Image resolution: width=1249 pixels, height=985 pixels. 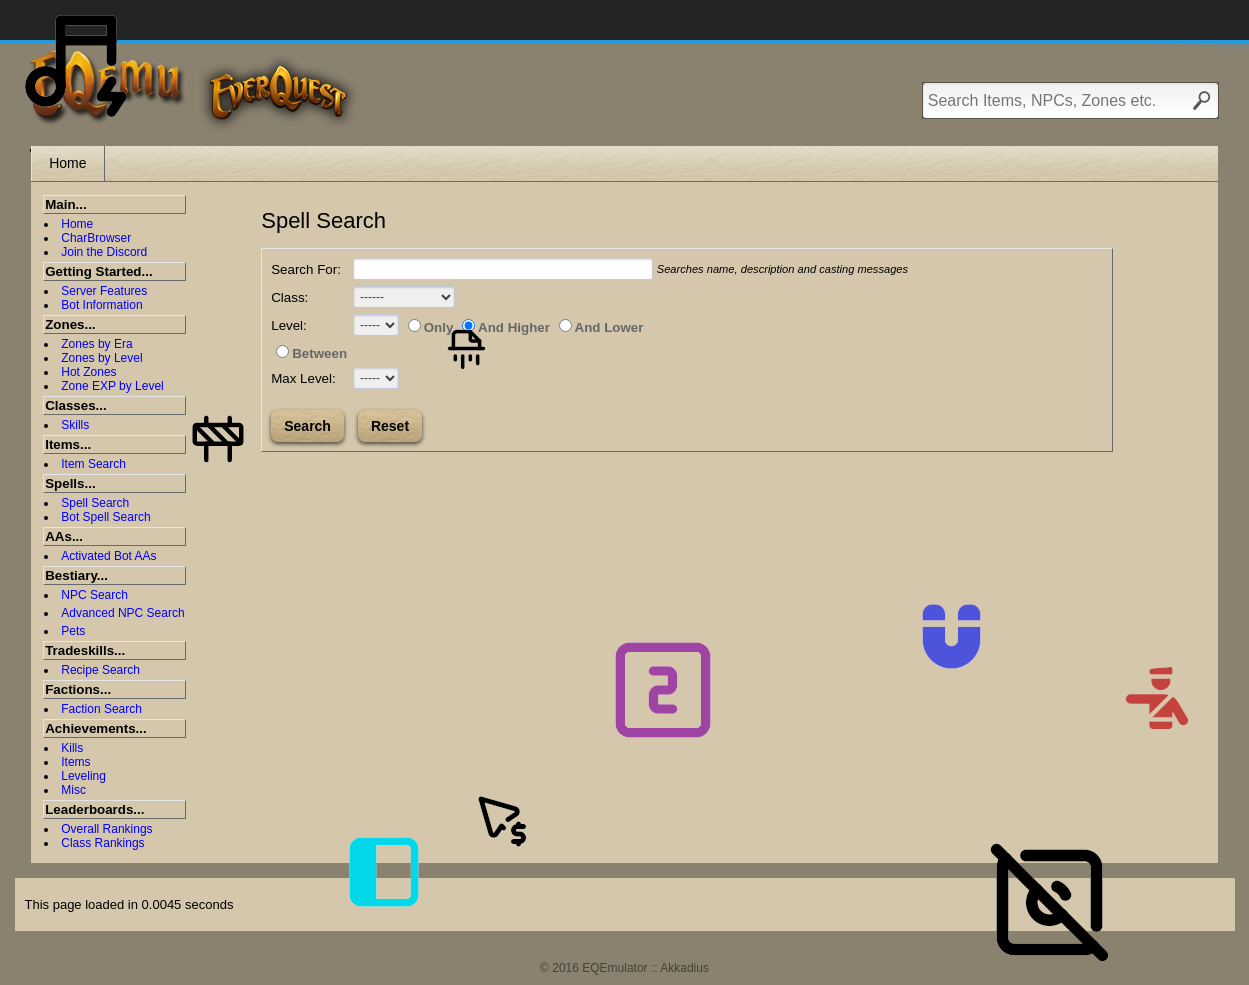 I want to click on indicates step 2 in a multi-step process, so click(x=663, y=690).